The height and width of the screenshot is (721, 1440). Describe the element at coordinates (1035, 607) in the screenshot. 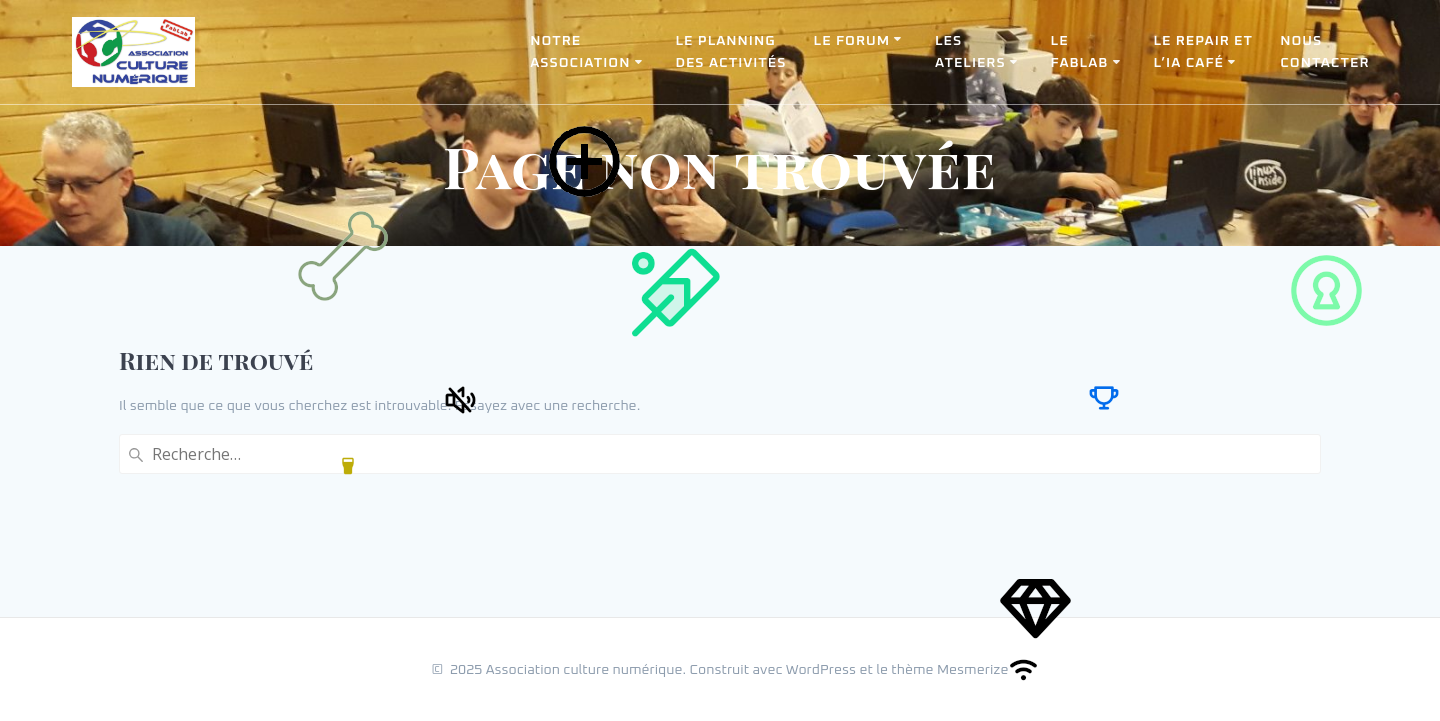

I see `open sketch design app` at that location.